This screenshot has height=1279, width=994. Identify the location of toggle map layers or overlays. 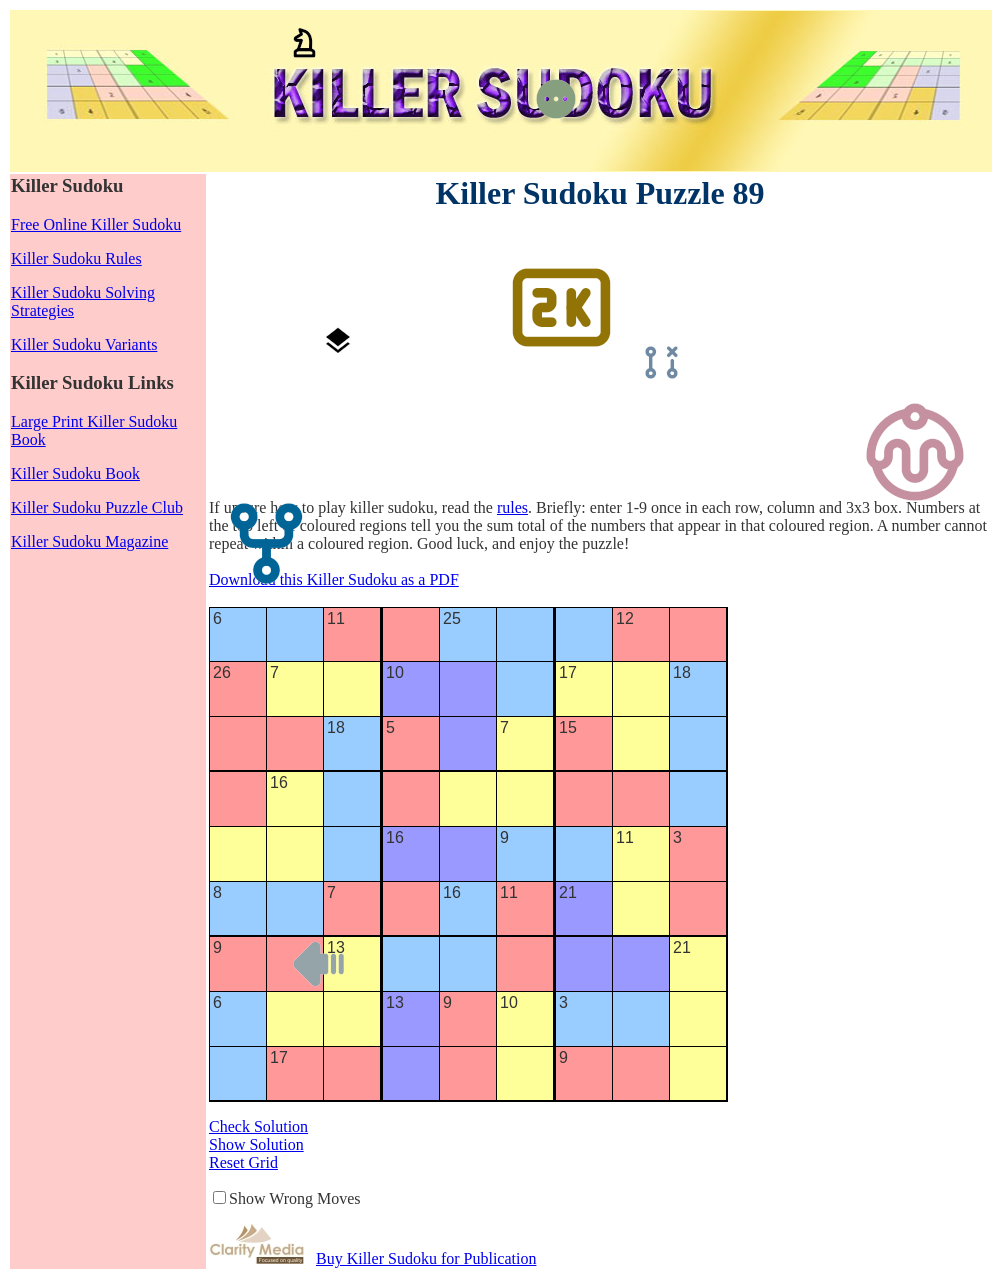
(338, 341).